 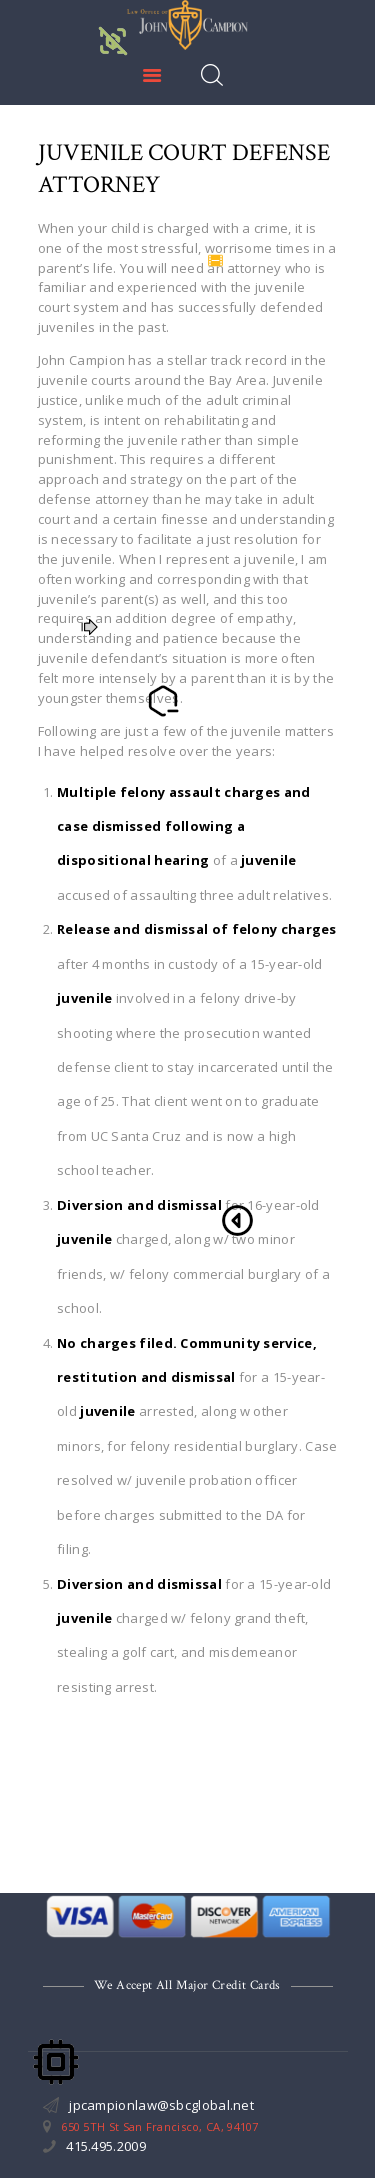 What do you see at coordinates (89, 627) in the screenshot?
I see `go to next step or screen` at bounding box center [89, 627].